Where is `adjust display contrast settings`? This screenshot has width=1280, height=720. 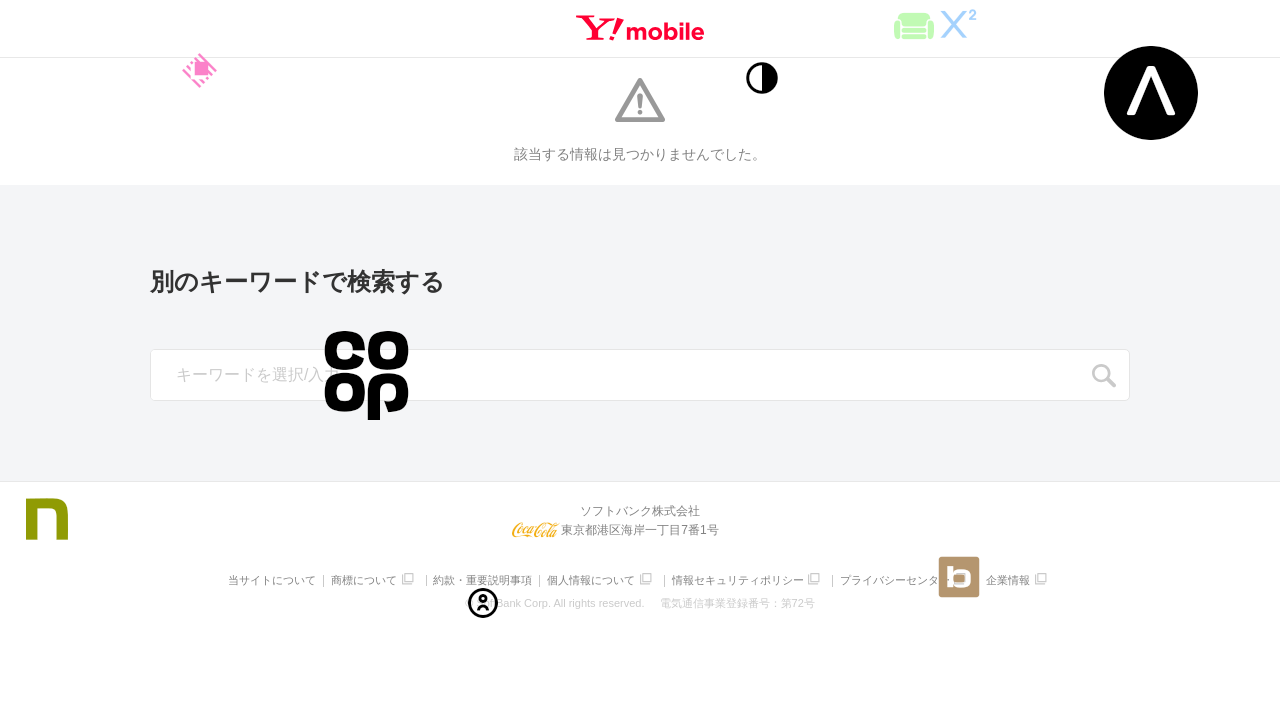
adjust display contrast settings is located at coordinates (762, 78).